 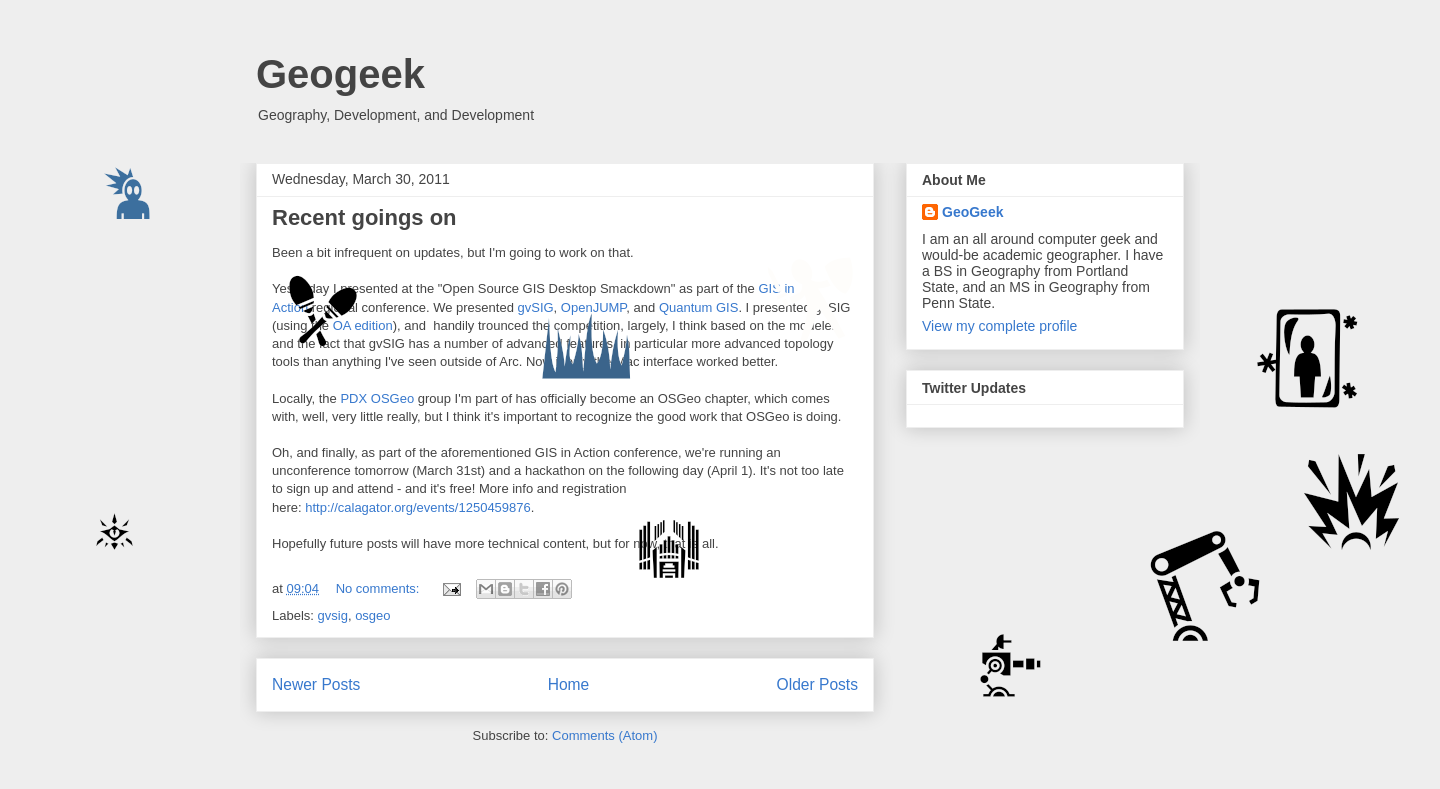 What do you see at coordinates (130, 193) in the screenshot?
I see `indicates a surprised or shocked reaction` at bounding box center [130, 193].